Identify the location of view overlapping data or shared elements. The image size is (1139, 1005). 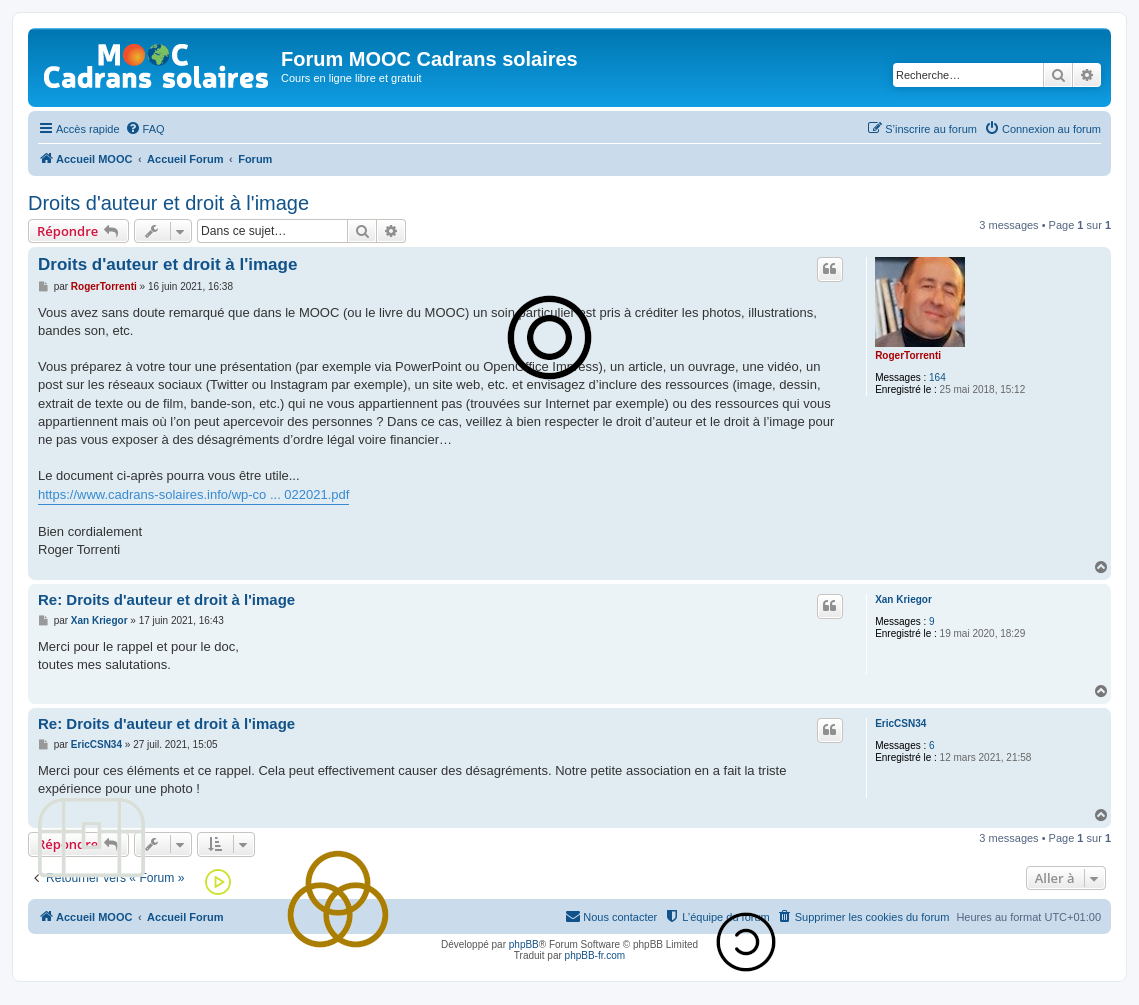
(338, 901).